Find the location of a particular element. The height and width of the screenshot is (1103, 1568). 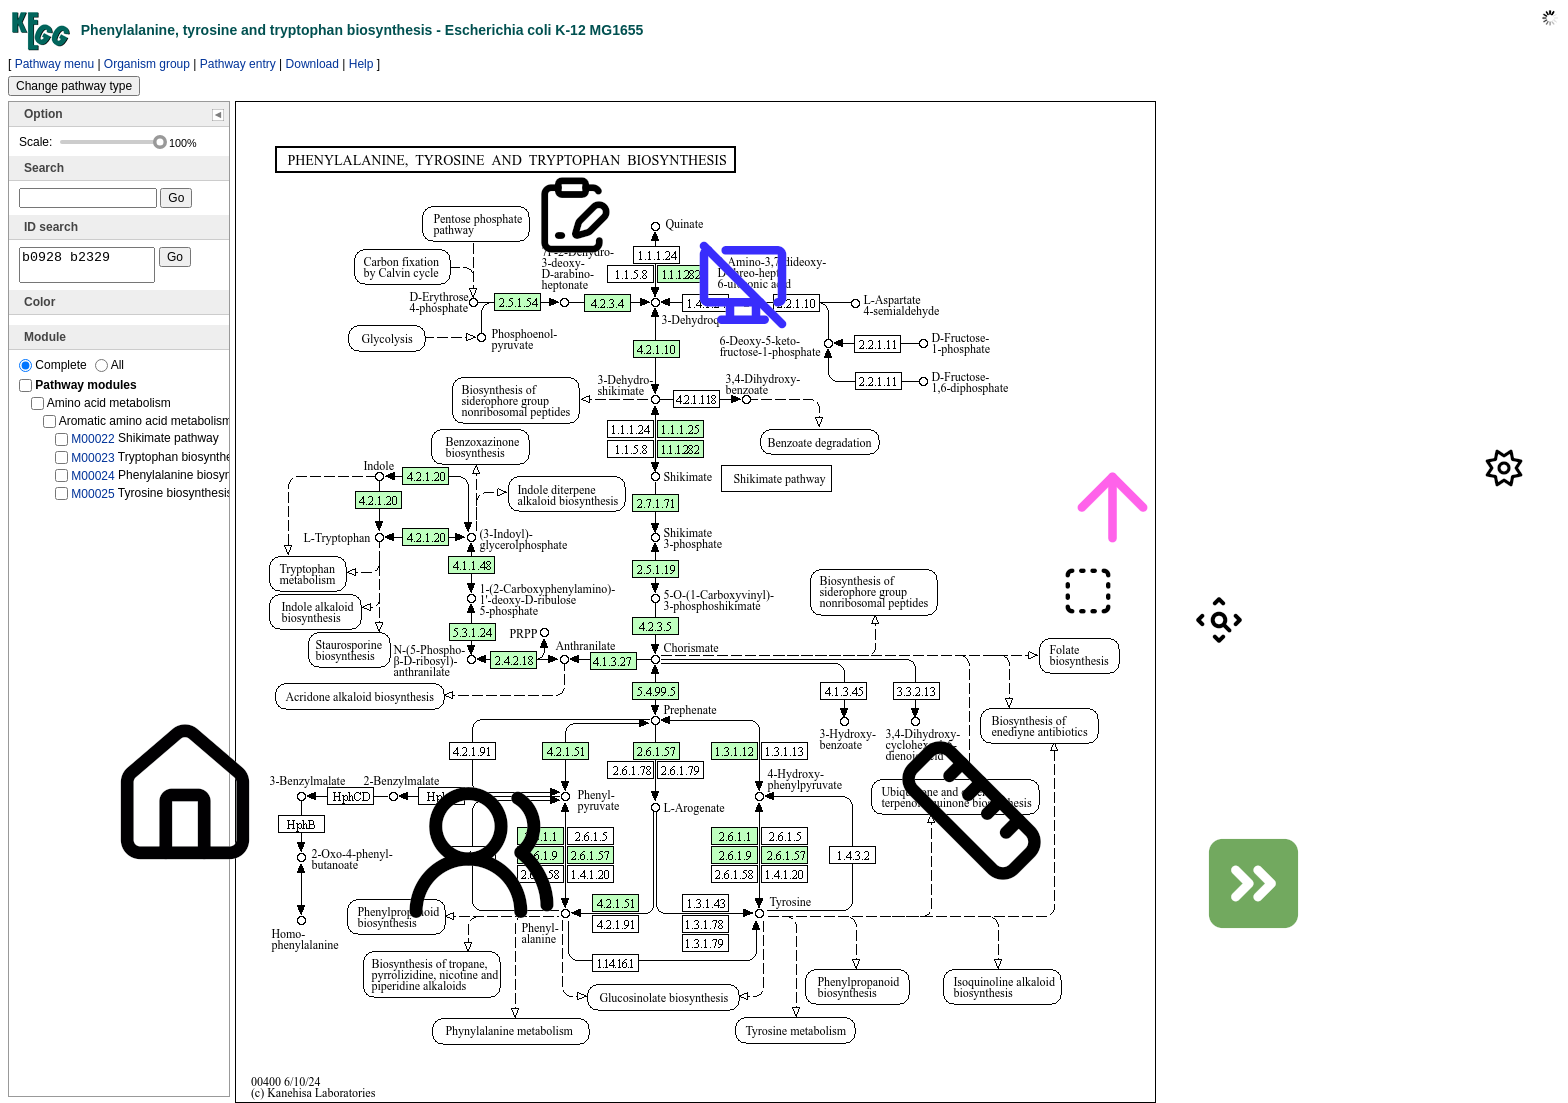

edit or fill out a form is located at coordinates (572, 215).